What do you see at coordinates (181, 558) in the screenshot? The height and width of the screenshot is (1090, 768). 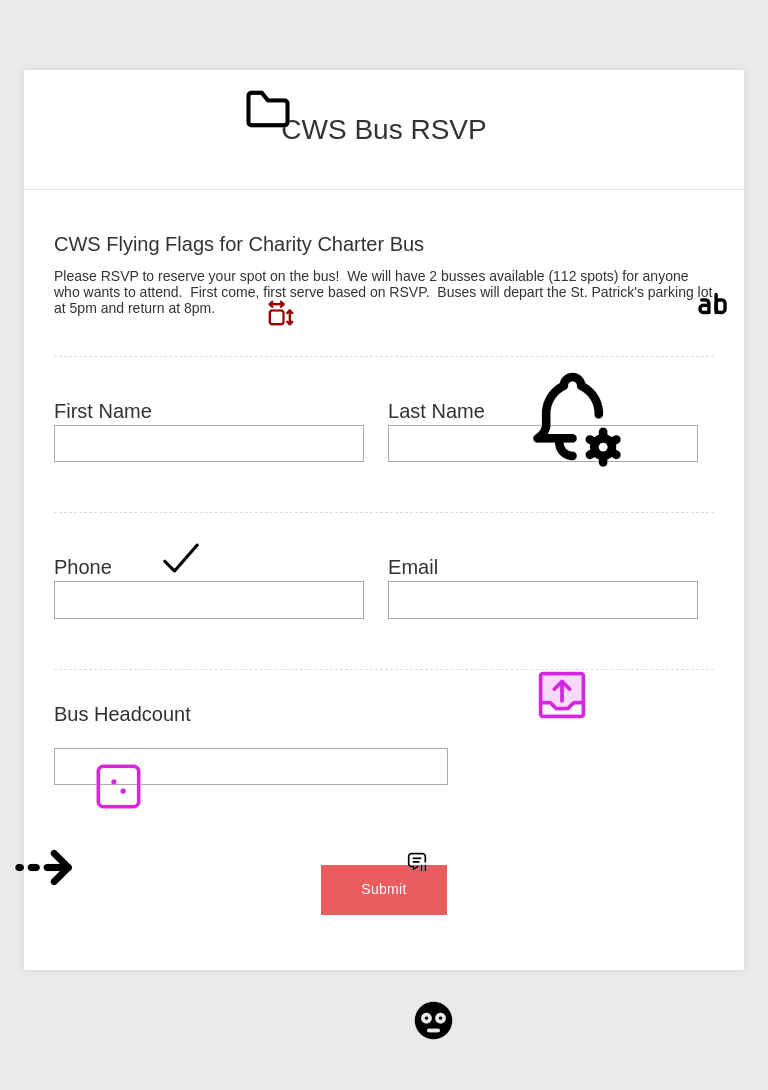 I see `confirm or submit an action` at bounding box center [181, 558].